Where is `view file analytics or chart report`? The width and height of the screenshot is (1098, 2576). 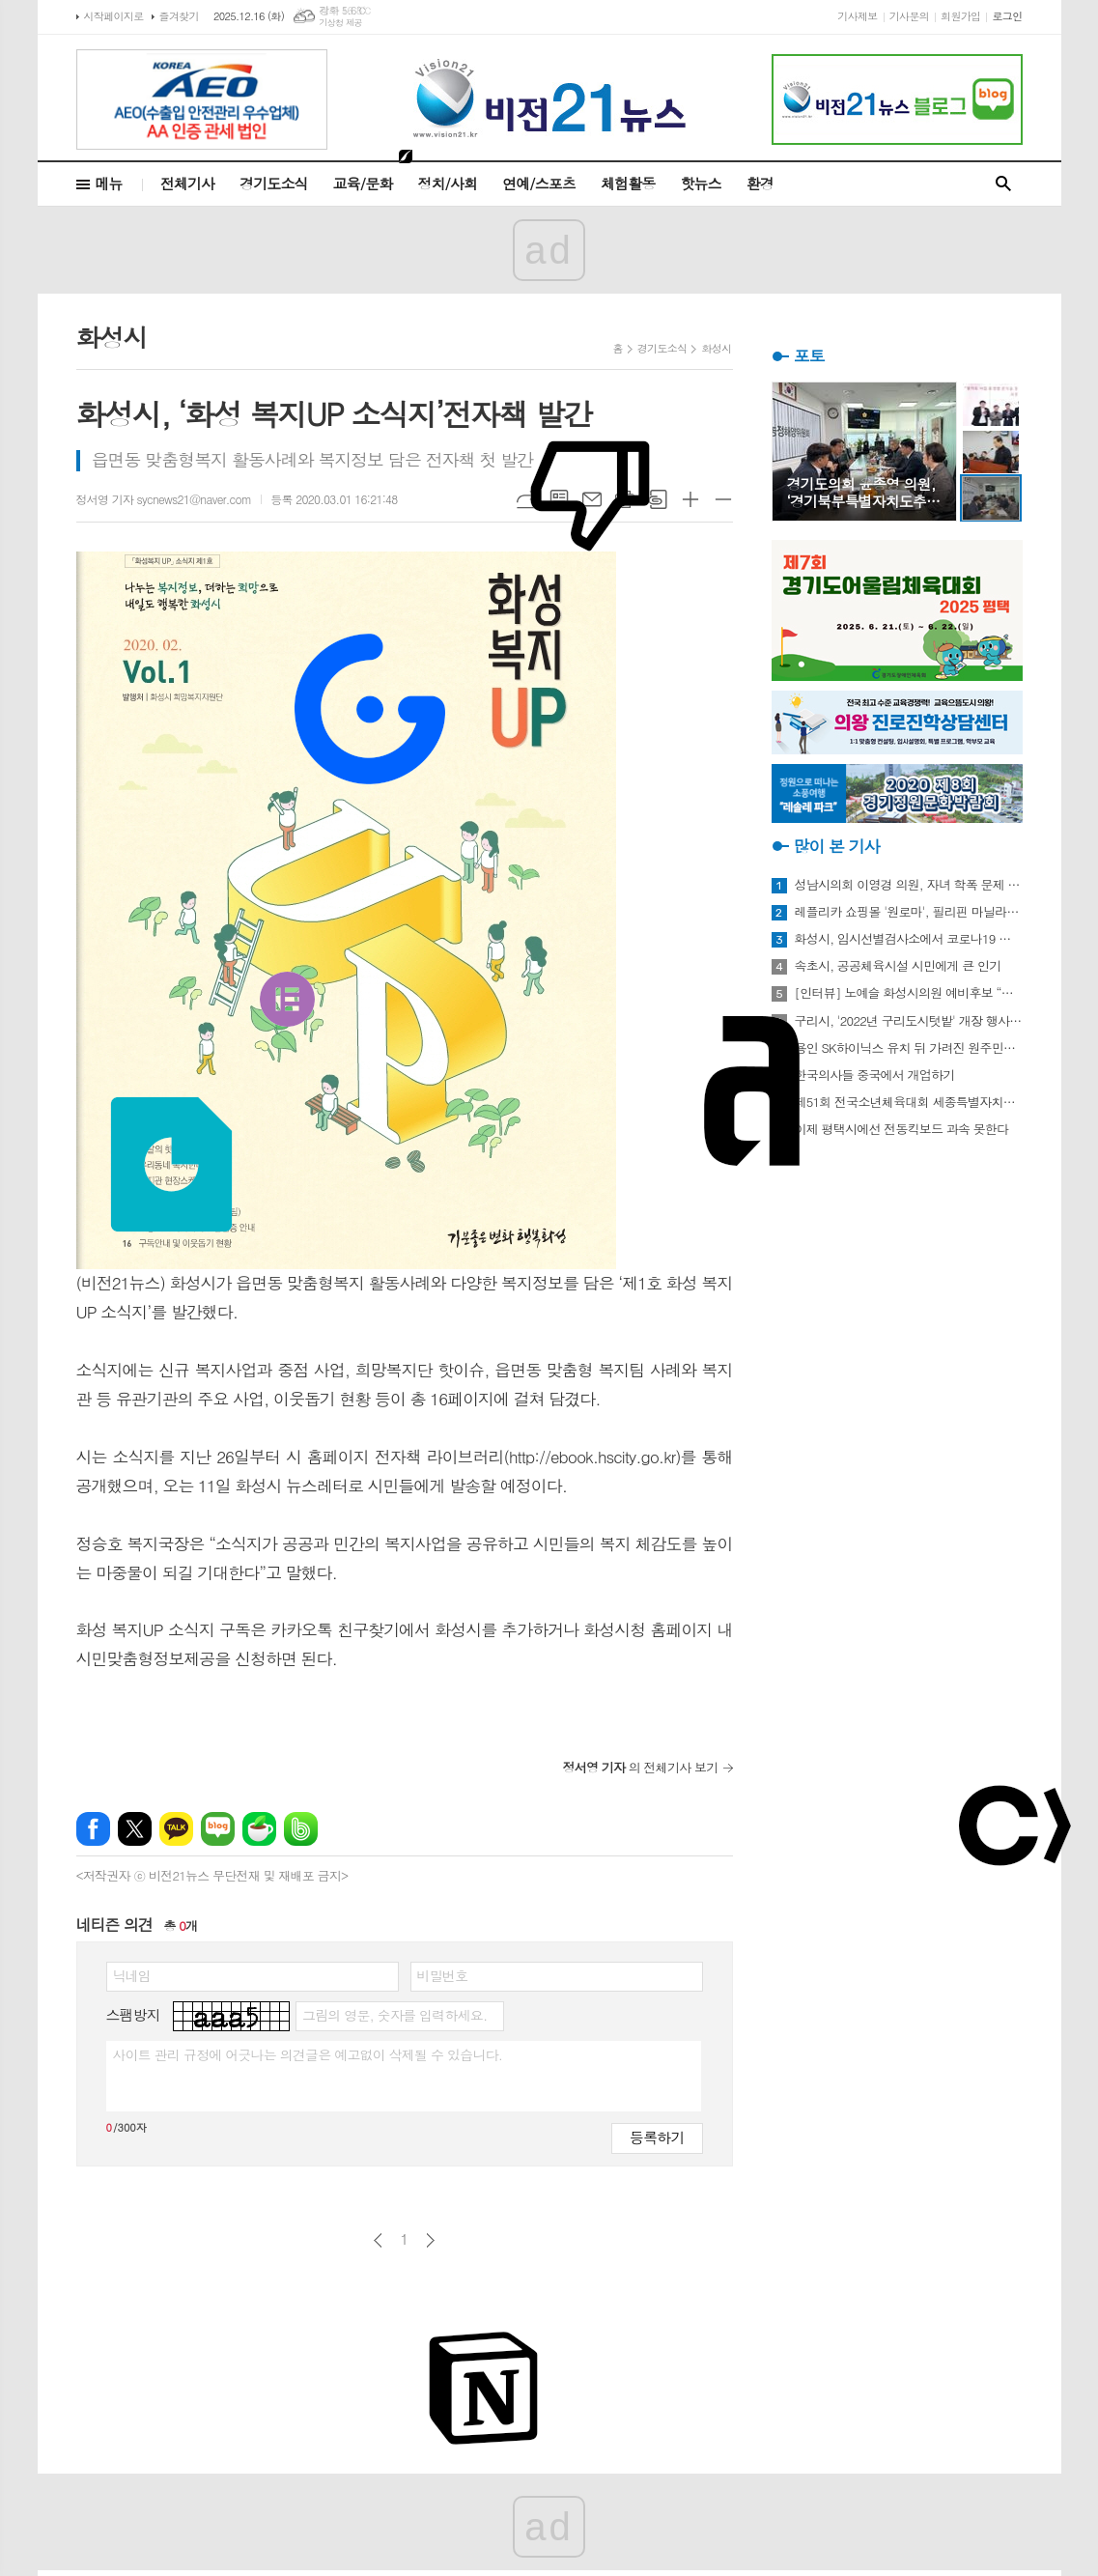 view file analytics or chart report is located at coordinates (171, 1164).